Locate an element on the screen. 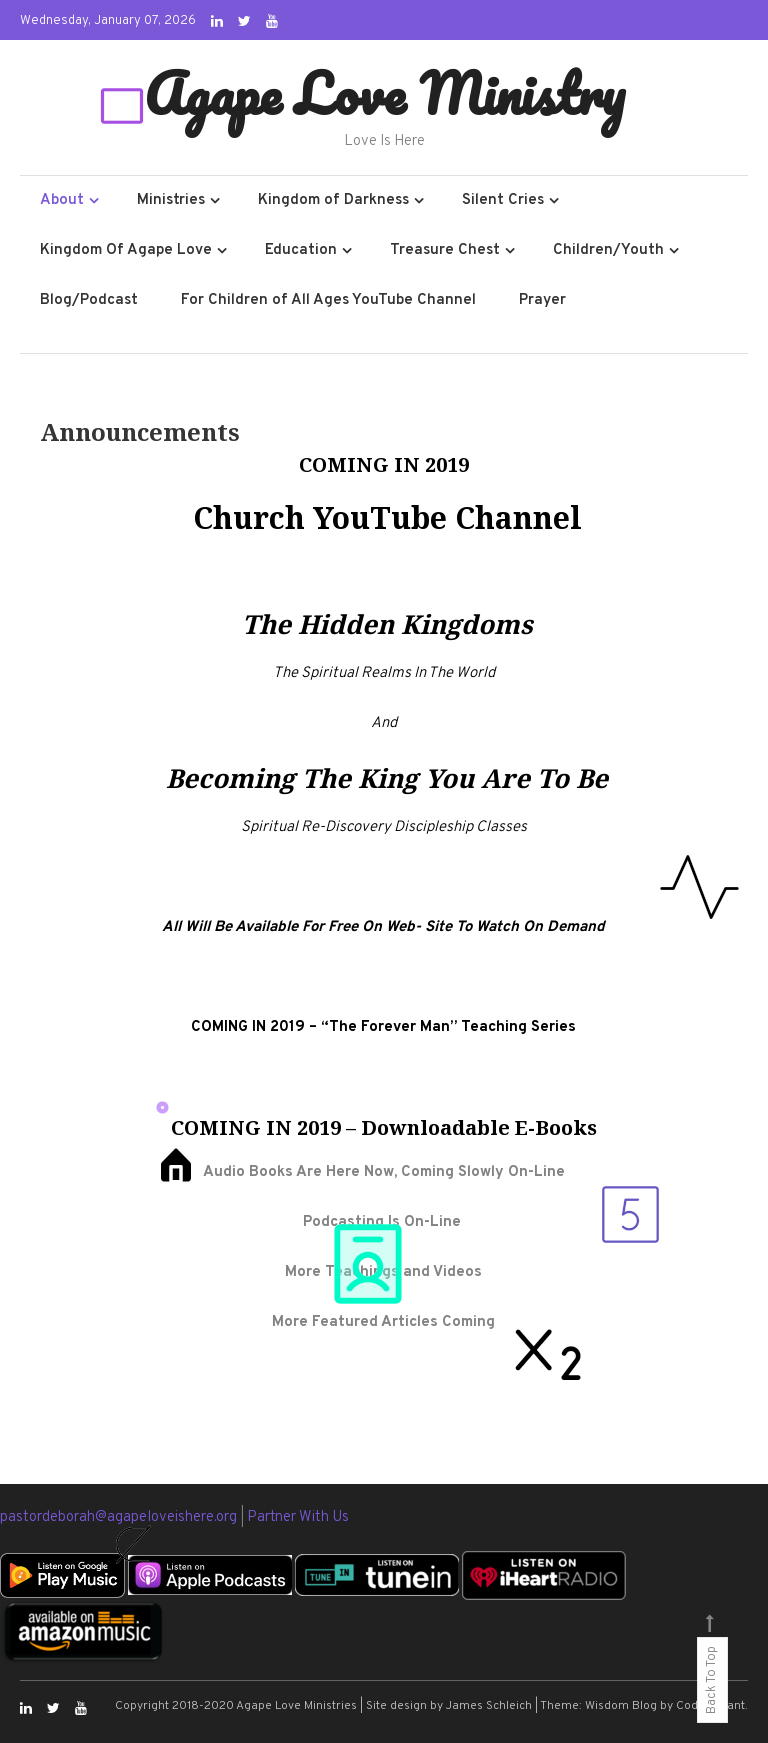  represents a container or frame element is located at coordinates (122, 106).